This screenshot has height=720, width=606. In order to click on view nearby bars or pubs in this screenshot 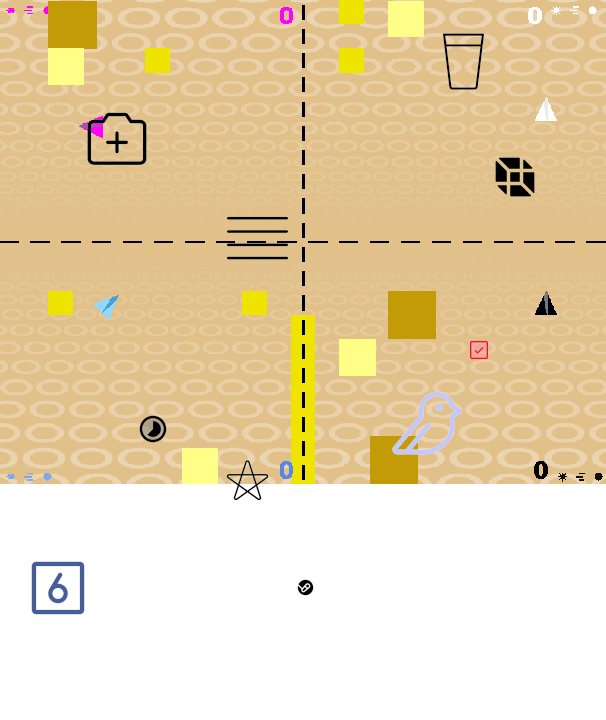, I will do `click(463, 60)`.